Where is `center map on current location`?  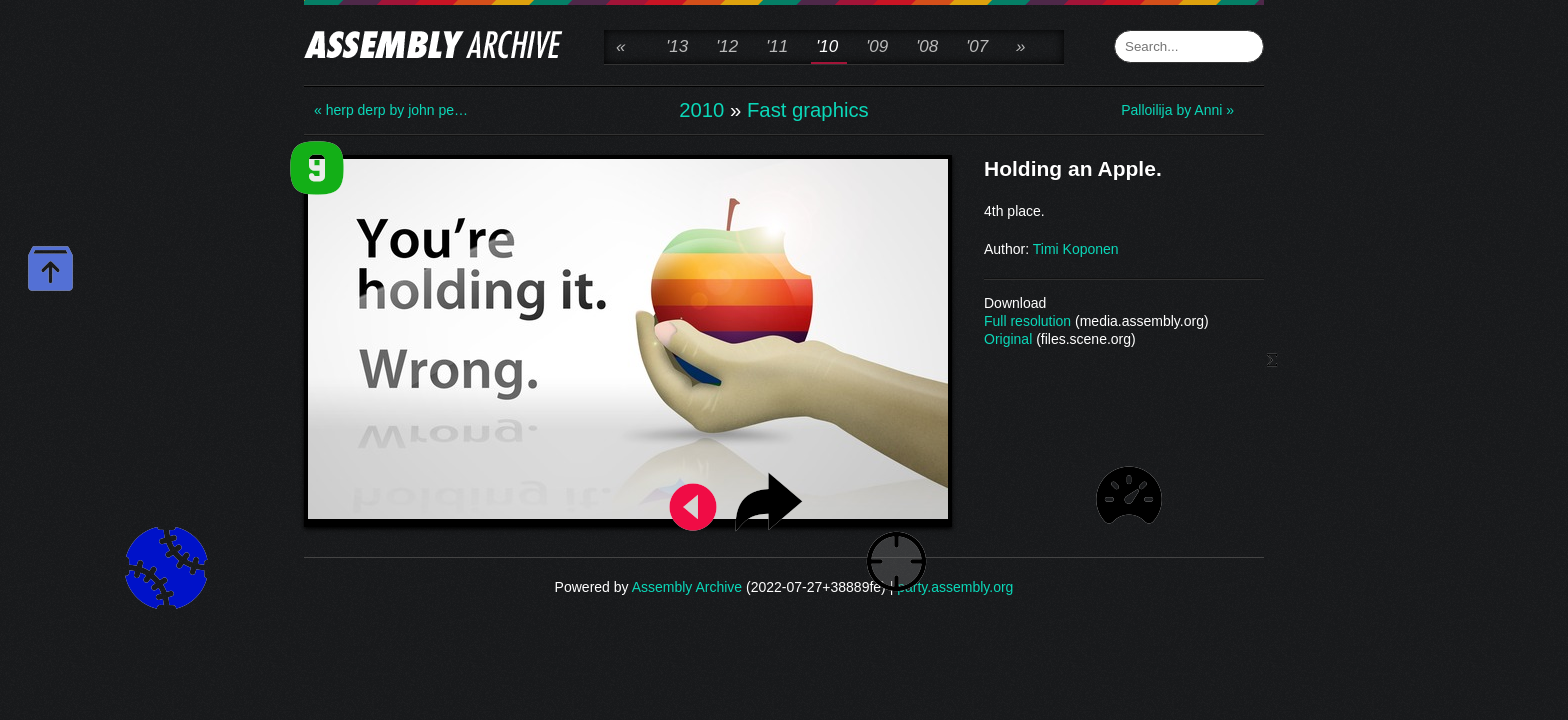 center map on current location is located at coordinates (896, 561).